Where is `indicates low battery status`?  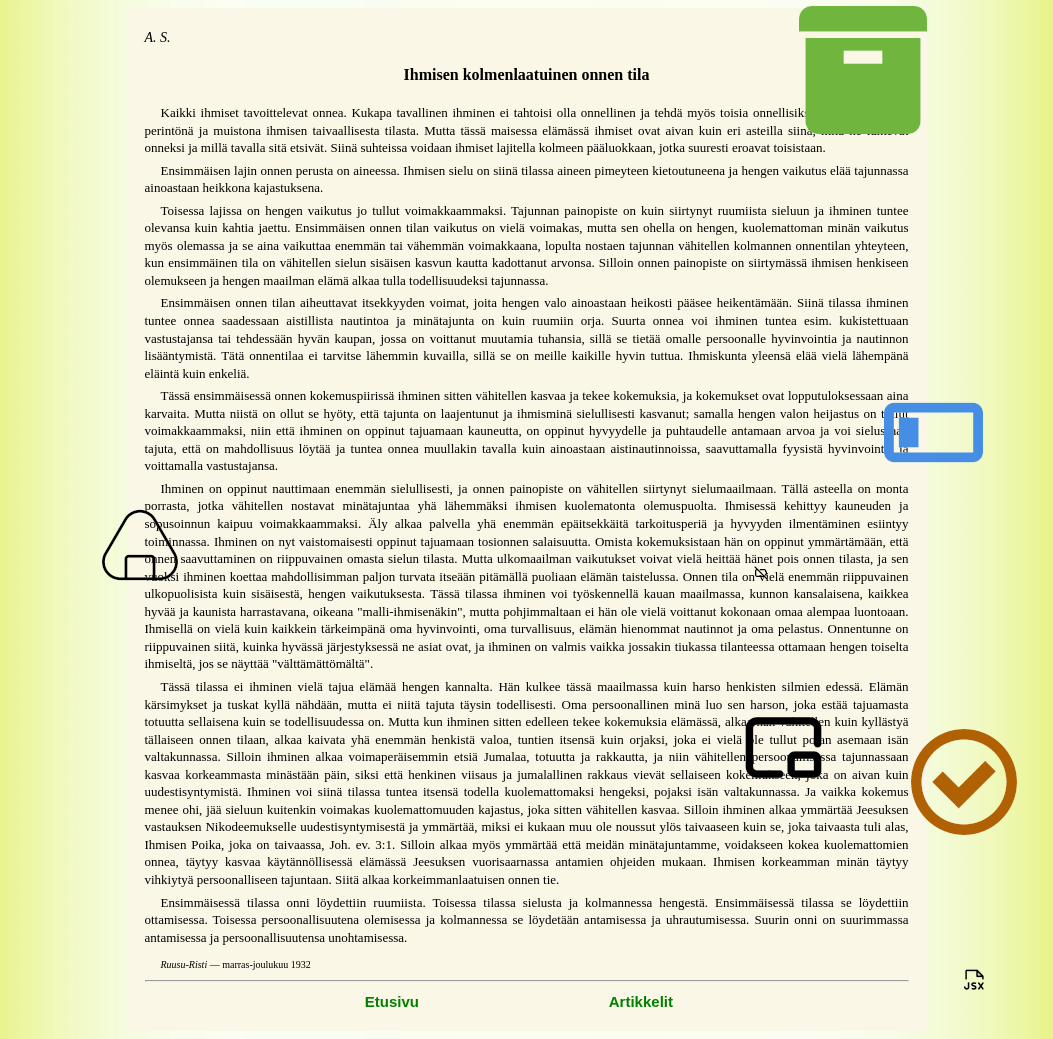
indicates low battery status is located at coordinates (933, 432).